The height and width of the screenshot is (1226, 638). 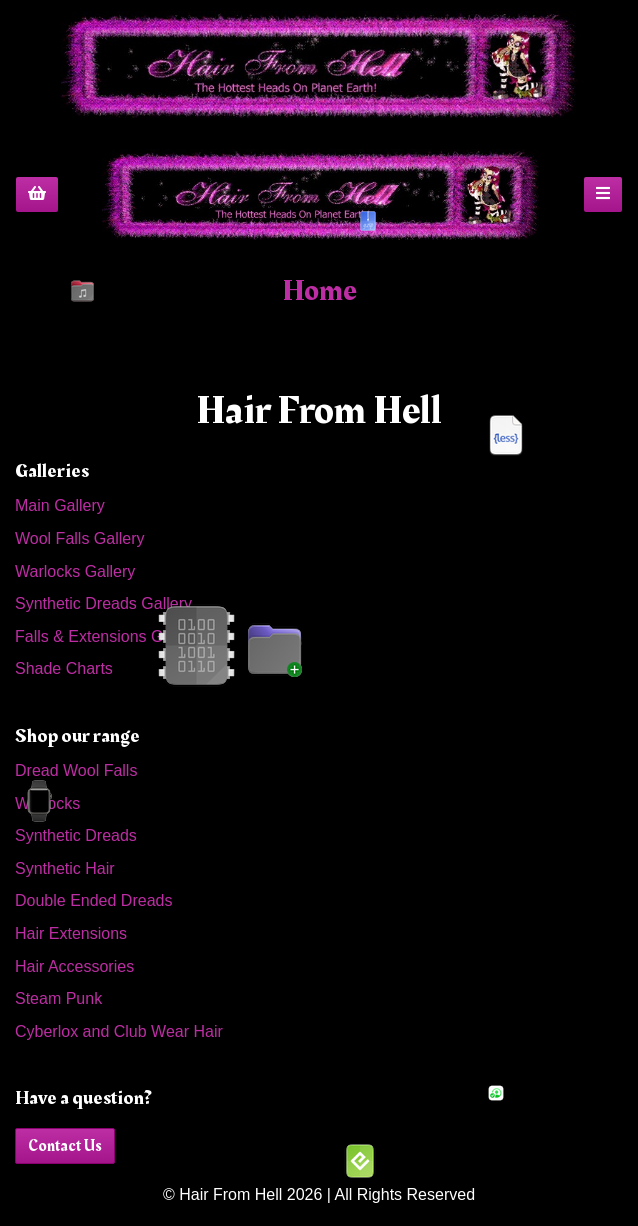 I want to click on create a new folder, so click(x=274, y=649).